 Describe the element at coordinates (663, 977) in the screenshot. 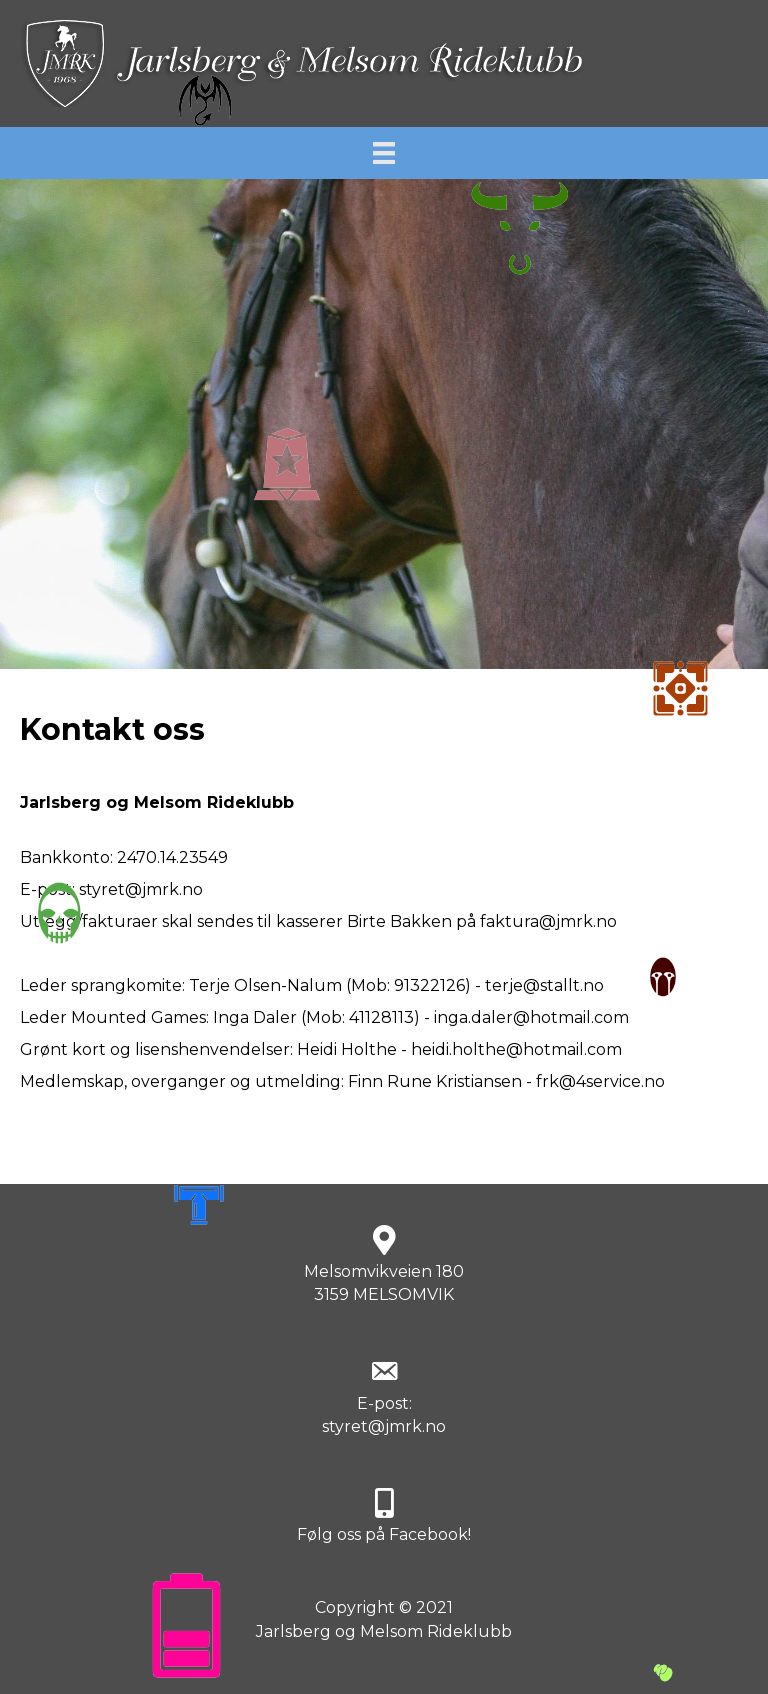

I see `indicates sadness or crying emotion in game` at that location.